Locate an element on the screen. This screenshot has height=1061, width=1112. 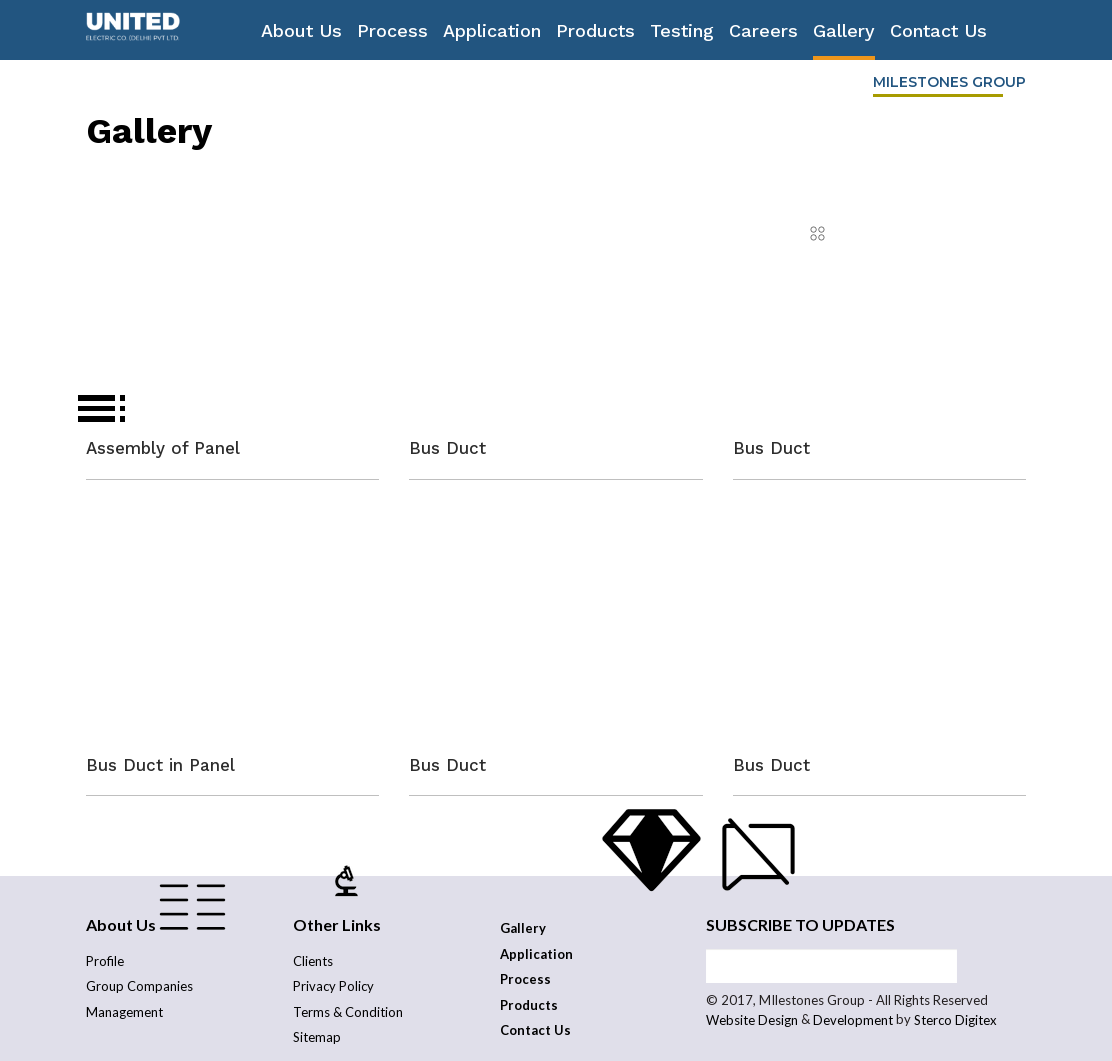
access biotech or laboratory features is located at coordinates (346, 881).